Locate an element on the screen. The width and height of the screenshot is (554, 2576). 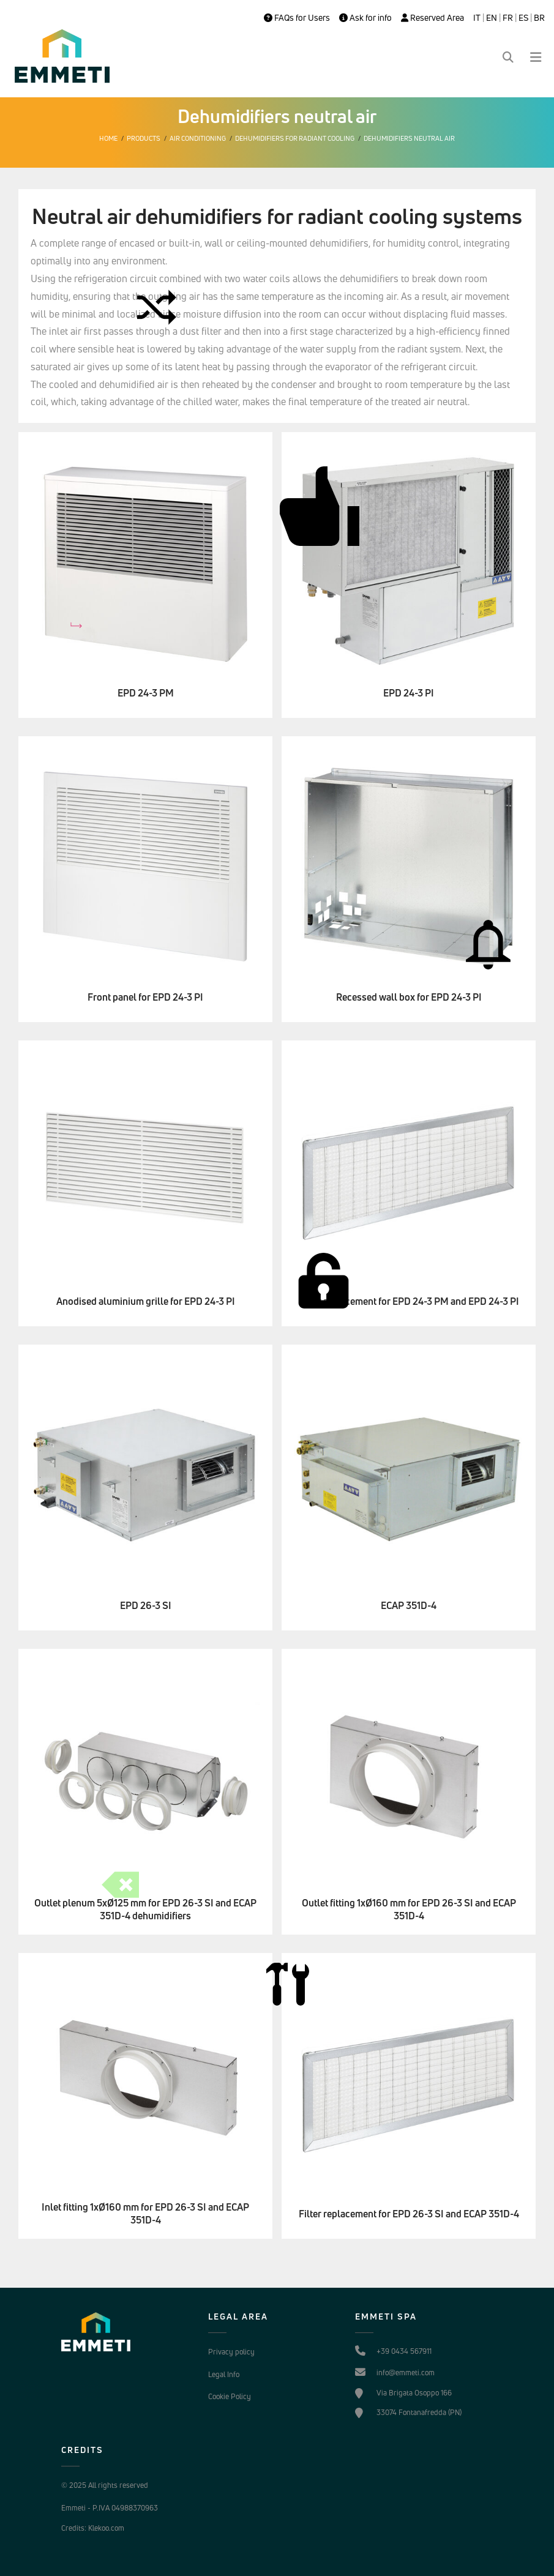
access settings or configuration options is located at coordinates (288, 1984).